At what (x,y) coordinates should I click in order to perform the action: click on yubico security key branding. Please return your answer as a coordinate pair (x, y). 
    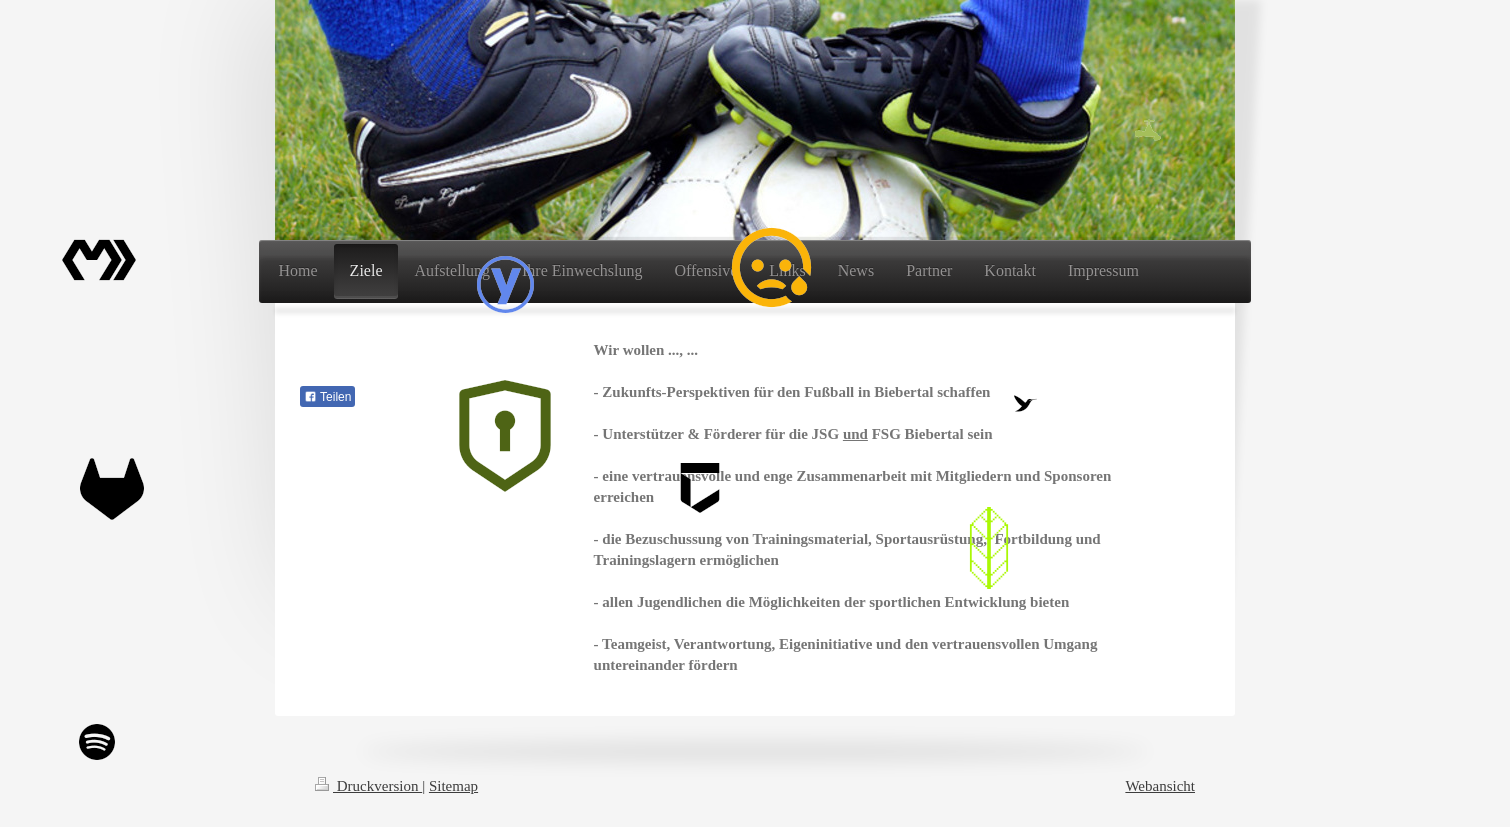
    Looking at the image, I should click on (505, 284).